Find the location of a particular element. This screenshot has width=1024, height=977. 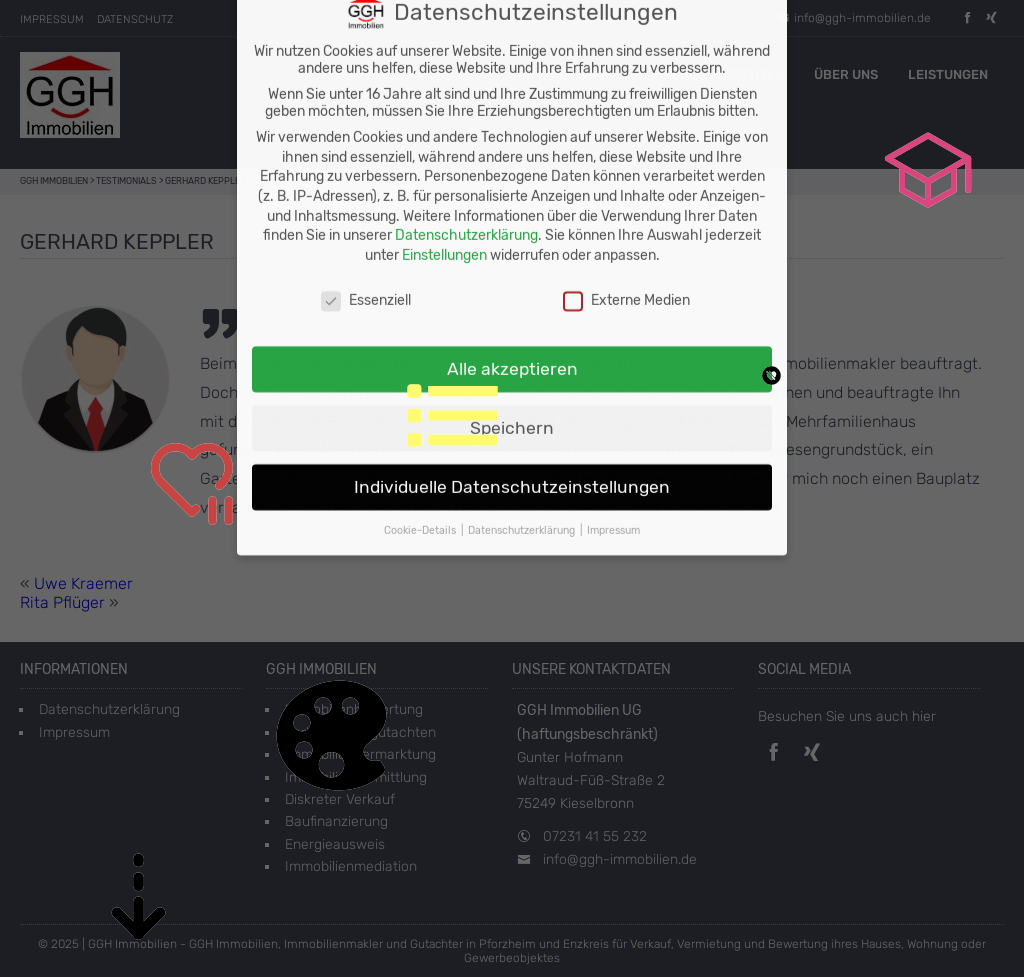

download in progress is located at coordinates (138, 896).